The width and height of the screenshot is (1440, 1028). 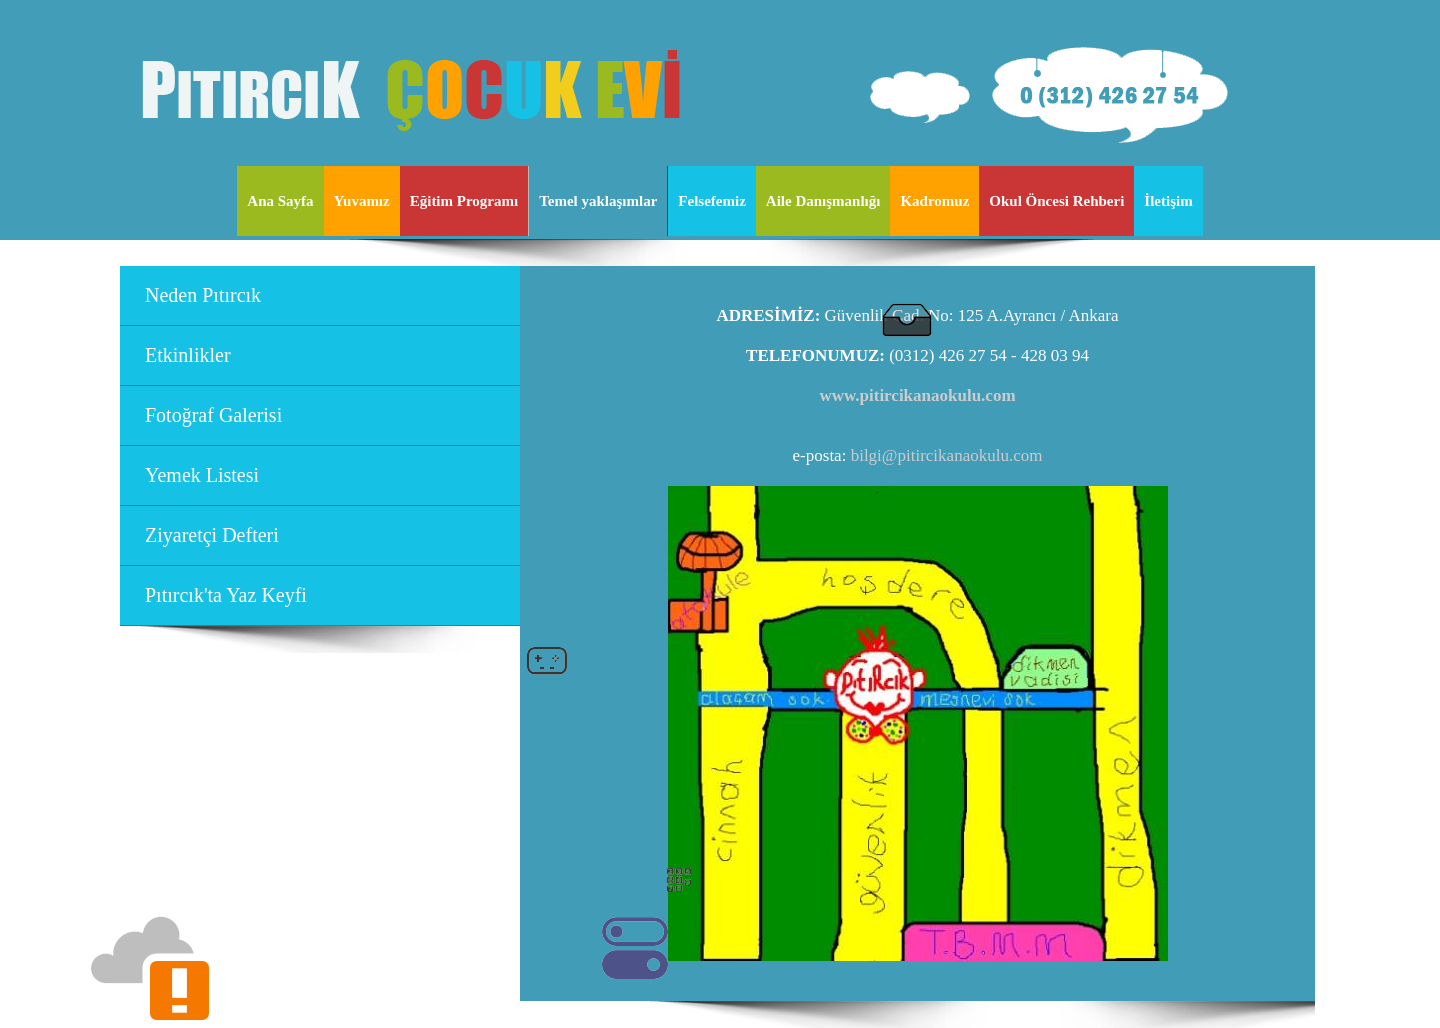 What do you see at coordinates (547, 662) in the screenshot?
I see `connect a game controller` at bounding box center [547, 662].